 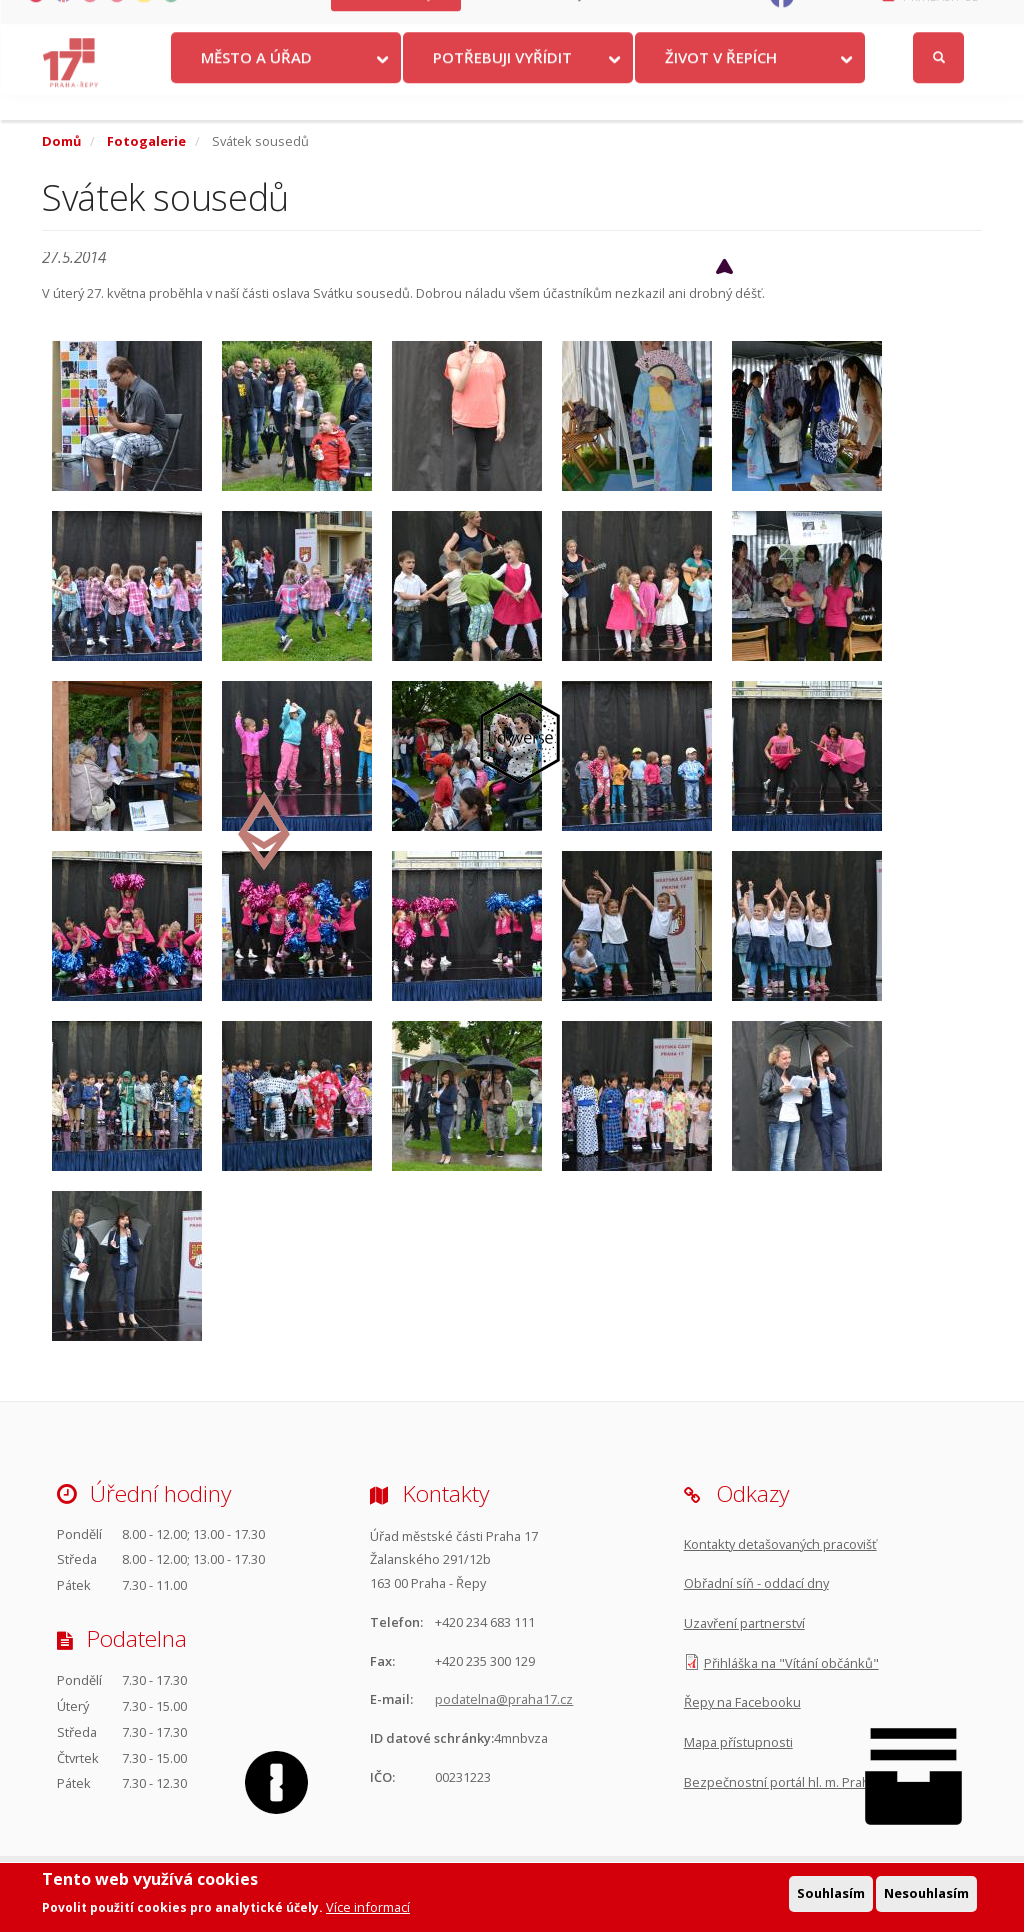 What do you see at coordinates (520, 738) in the screenshot?
I see `tidyverse logo - R data science package collection` at bounding box center [520, 738].